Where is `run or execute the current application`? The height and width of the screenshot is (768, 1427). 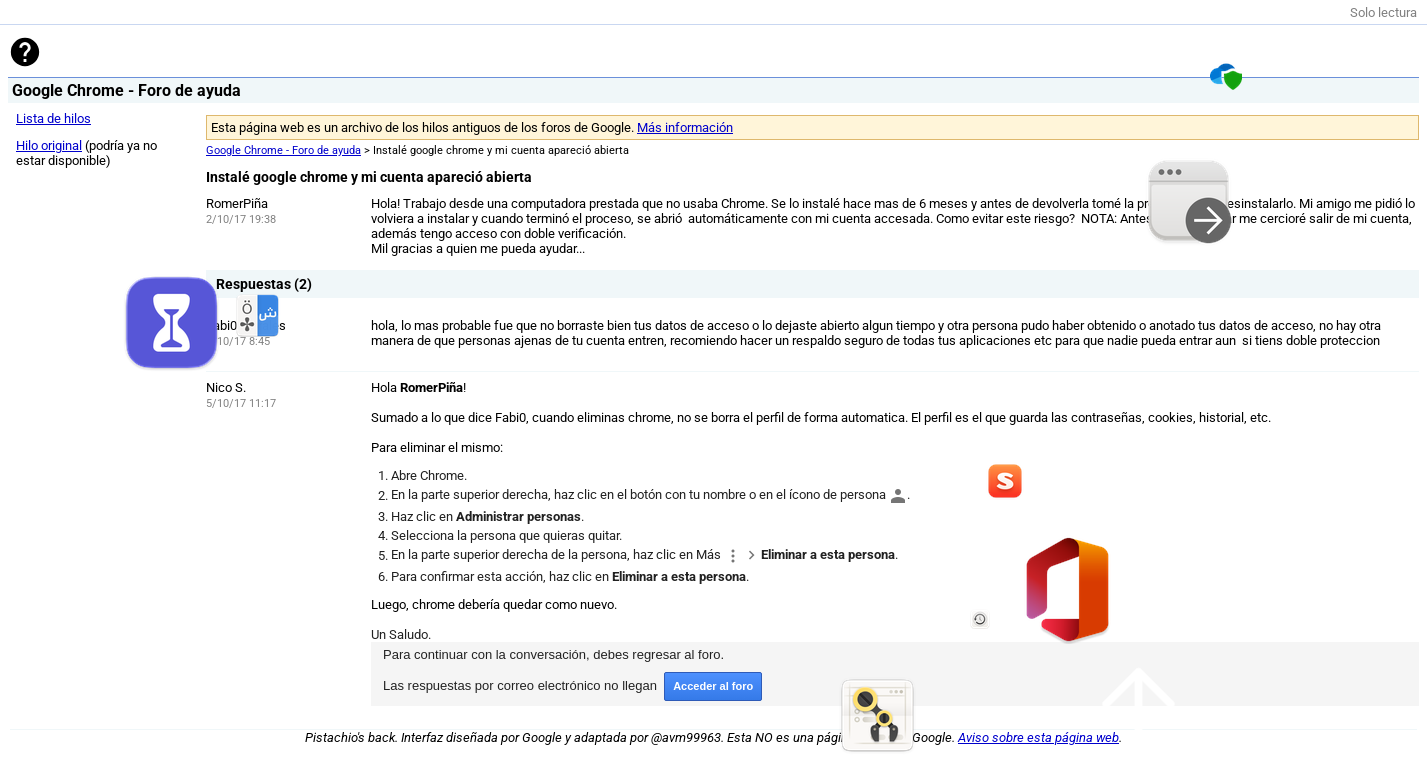
run or execute the current application is located at coordinates (1188, 200).